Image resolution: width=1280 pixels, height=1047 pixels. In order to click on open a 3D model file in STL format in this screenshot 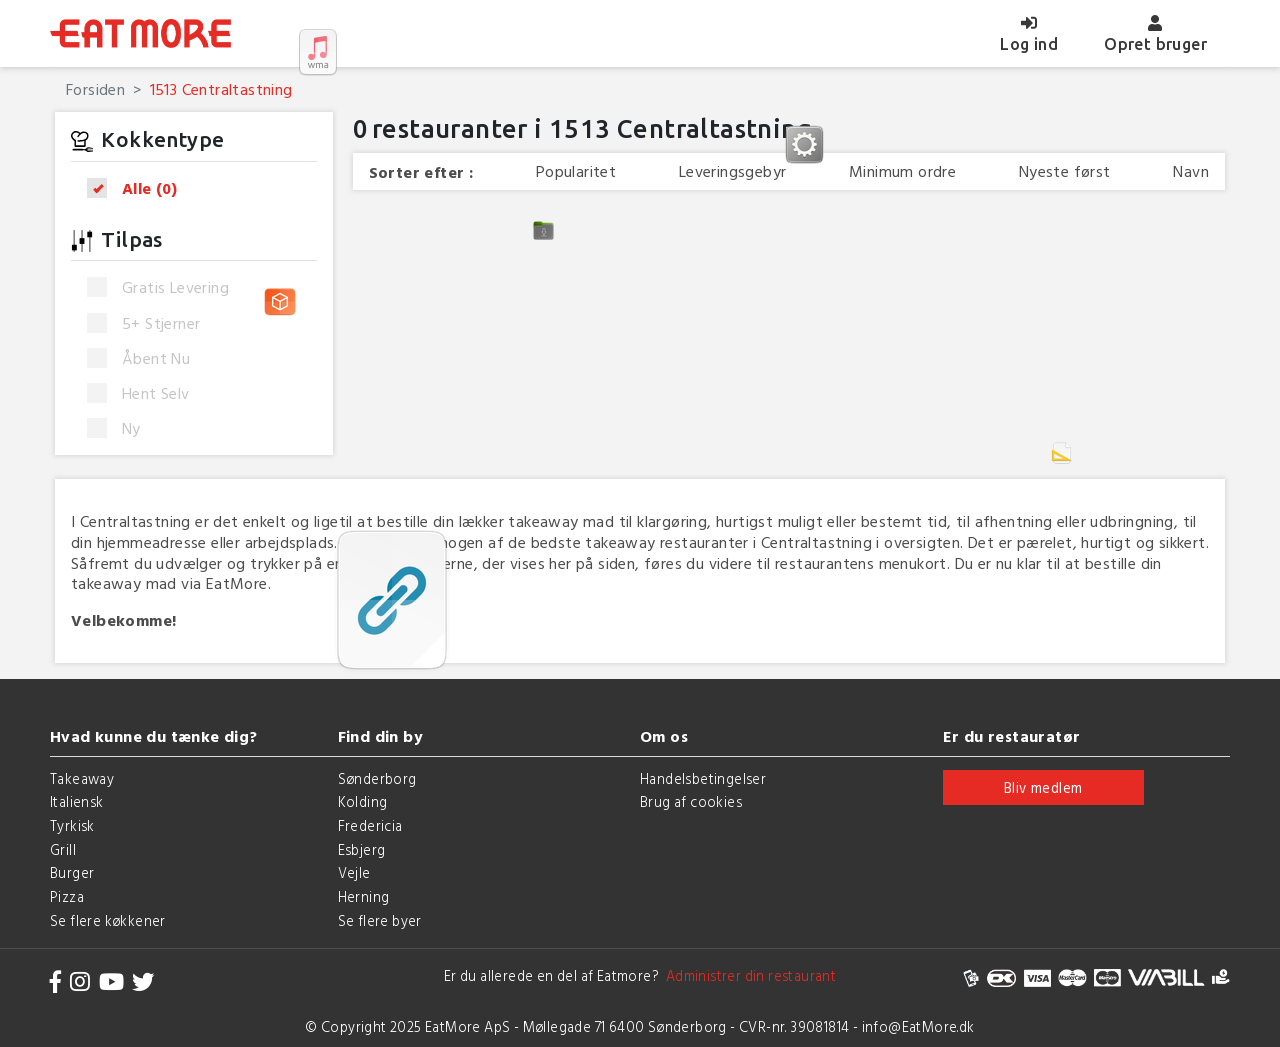, I will do `click(280, 301)`.